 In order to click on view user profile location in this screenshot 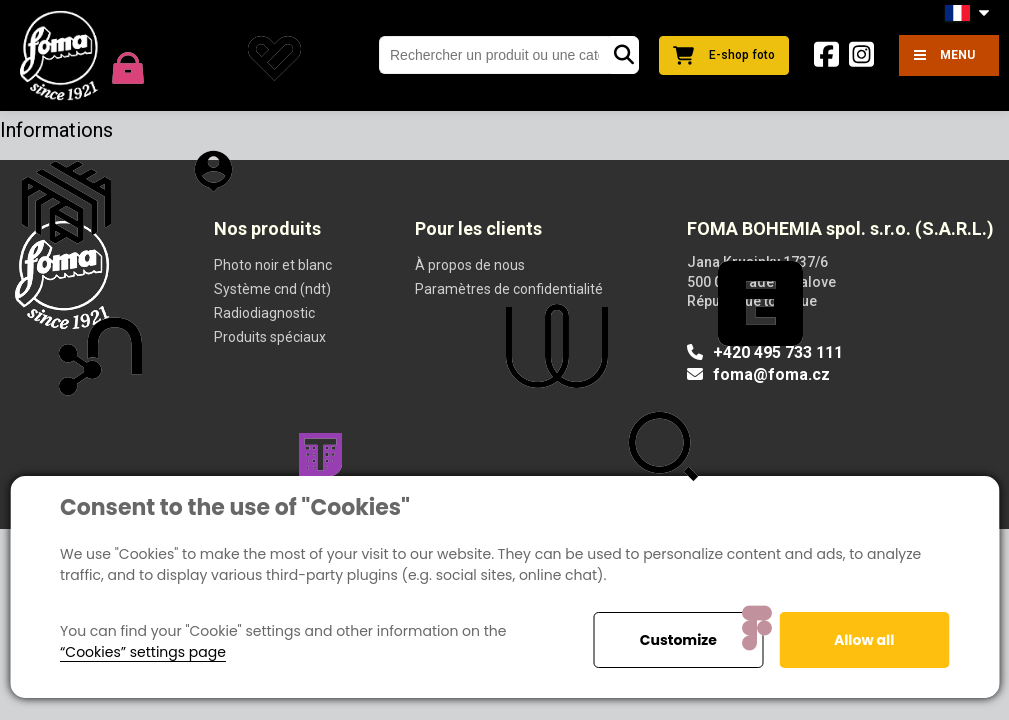, I will do `click(213, 169)`.